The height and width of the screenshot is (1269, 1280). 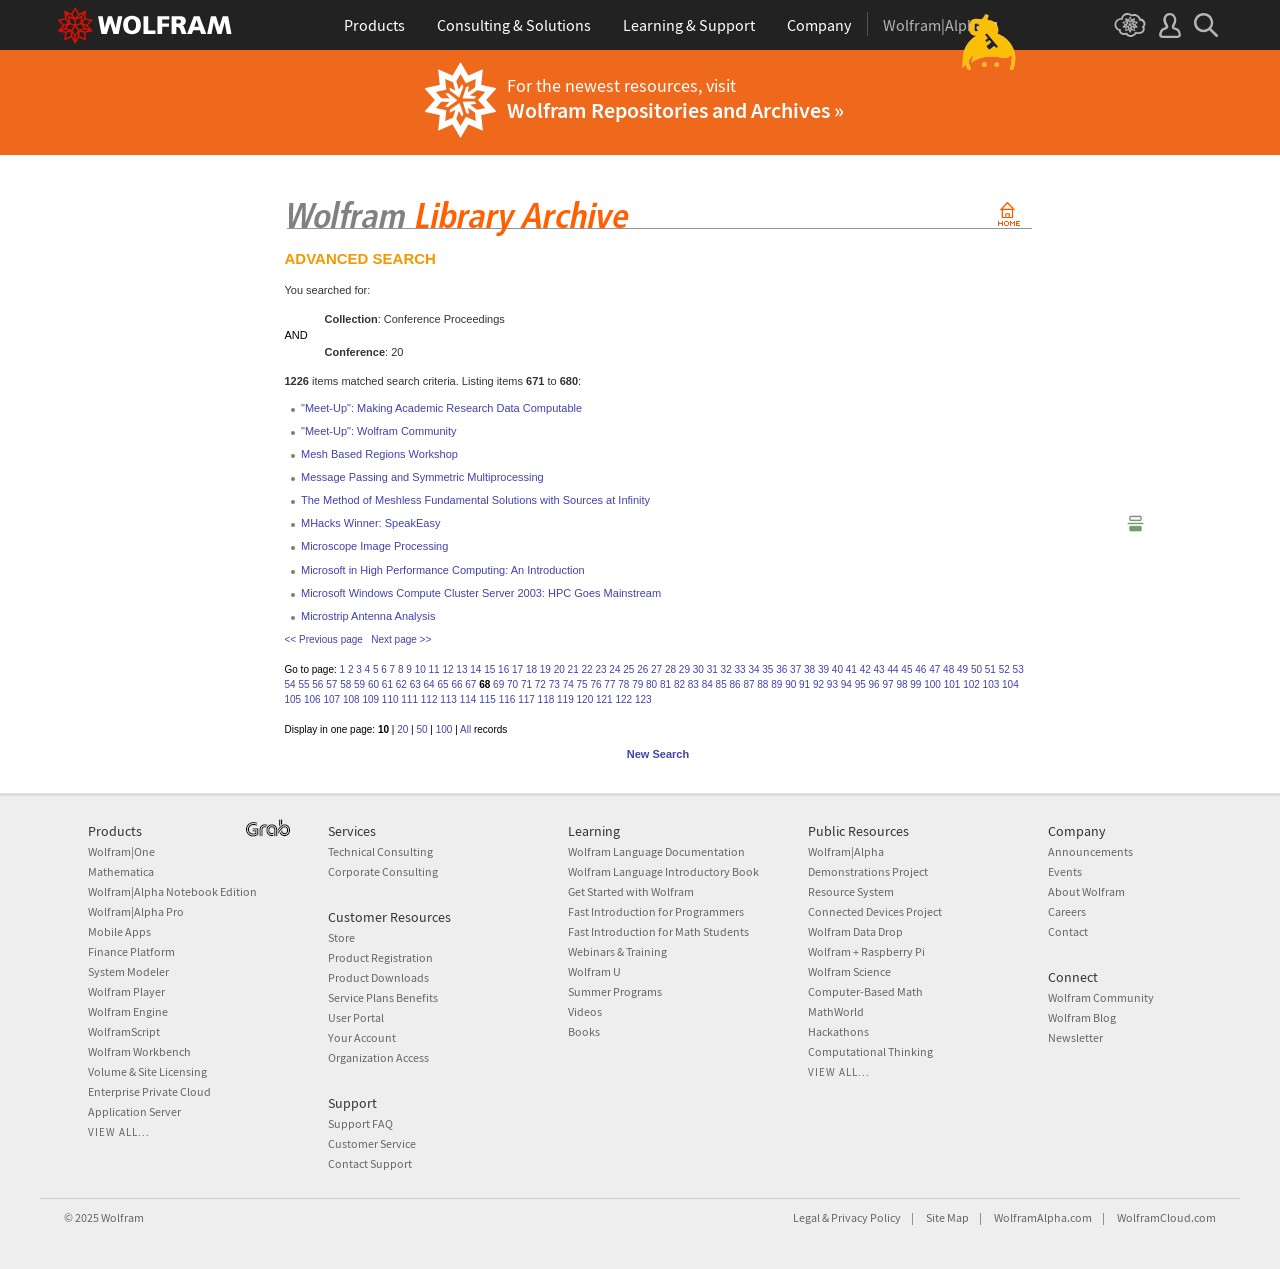 What do you see at coordinates (268, 828) in the screenshot?
I see `open the Grab app` at bounding box center [268, 828].